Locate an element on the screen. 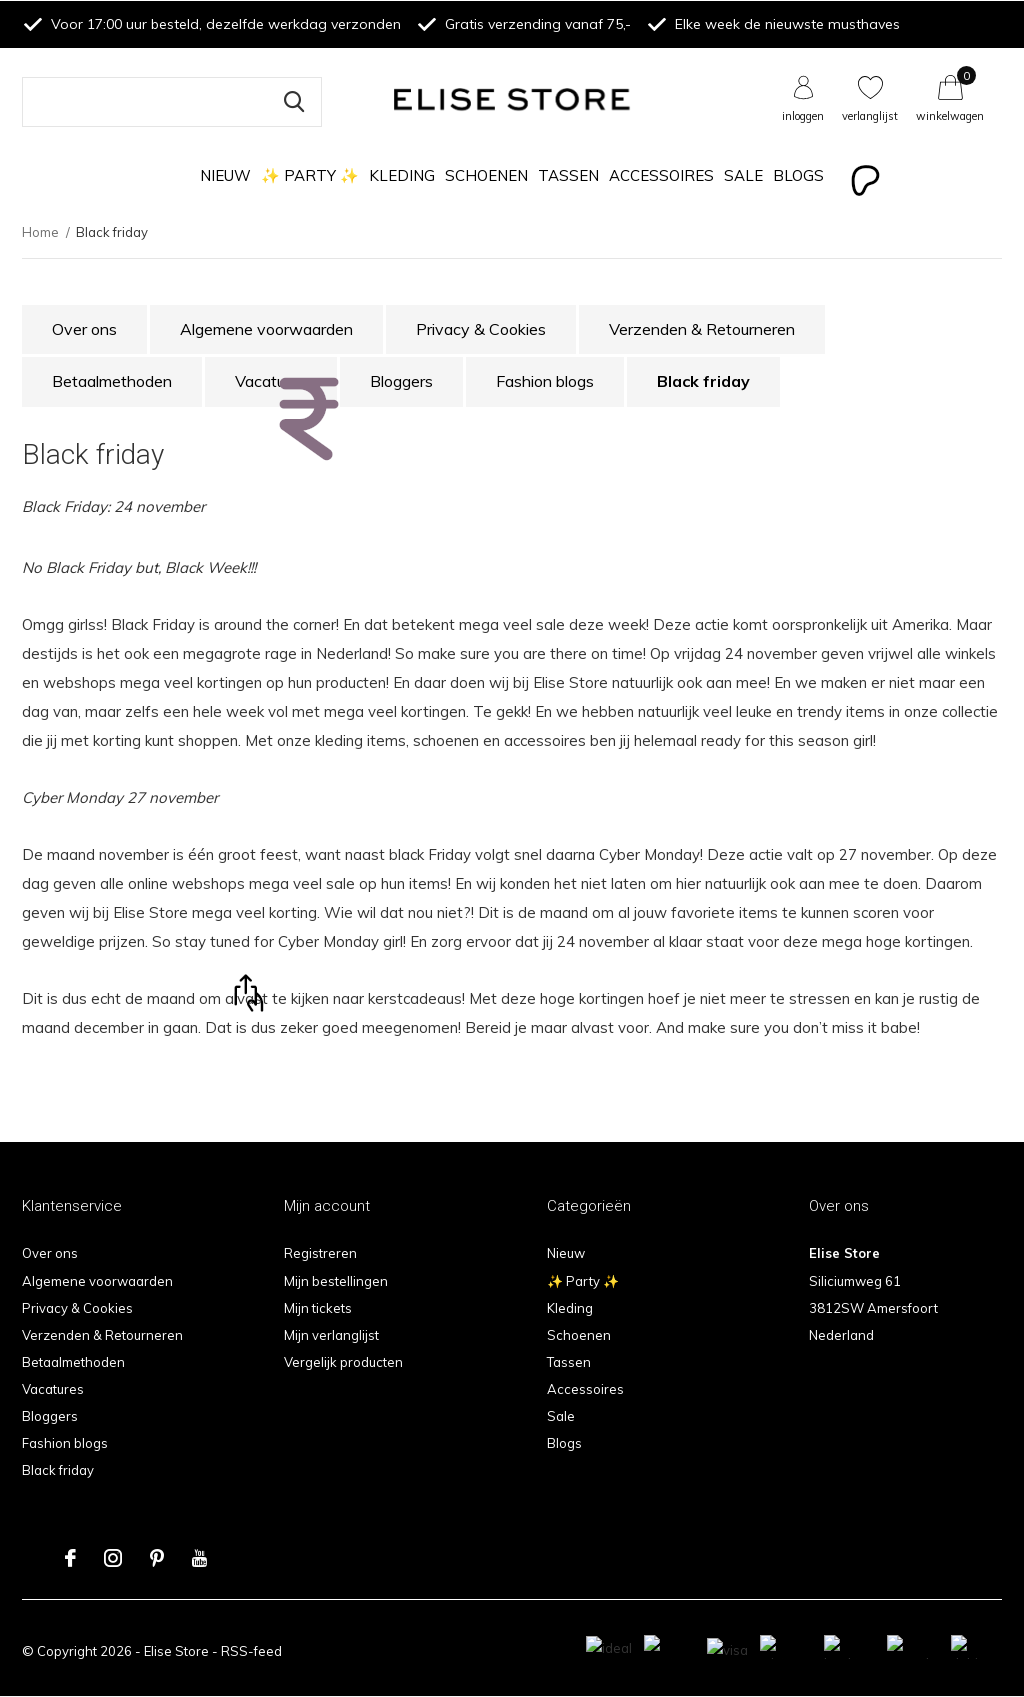 The image size is (1024, 1697). visit patreon page is located at coordinates (865, 180).